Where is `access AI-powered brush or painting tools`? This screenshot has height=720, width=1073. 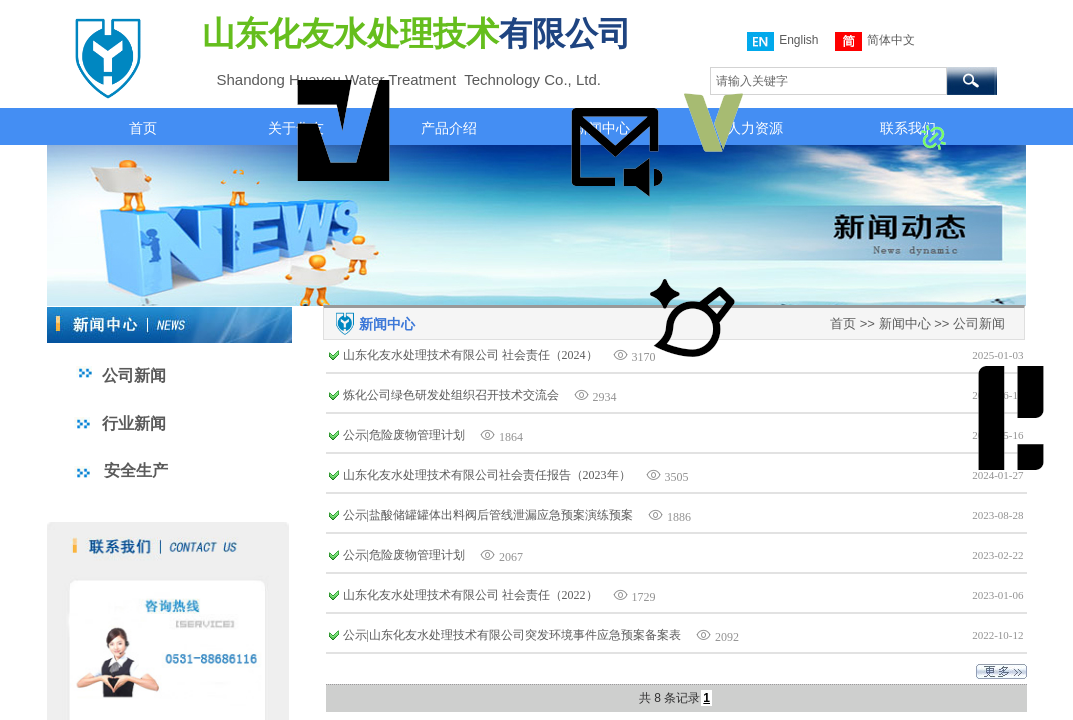
access AI-powered brush or painting tools is located at coordinates (694, 323).